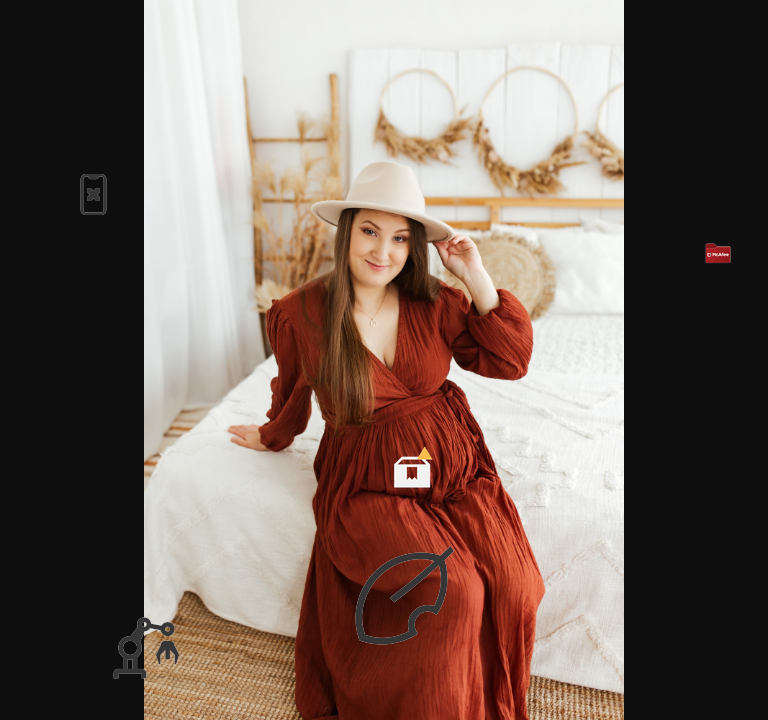 The image size is (768, 720). I want to click on indicates important software updates are available, so click(412, 467).